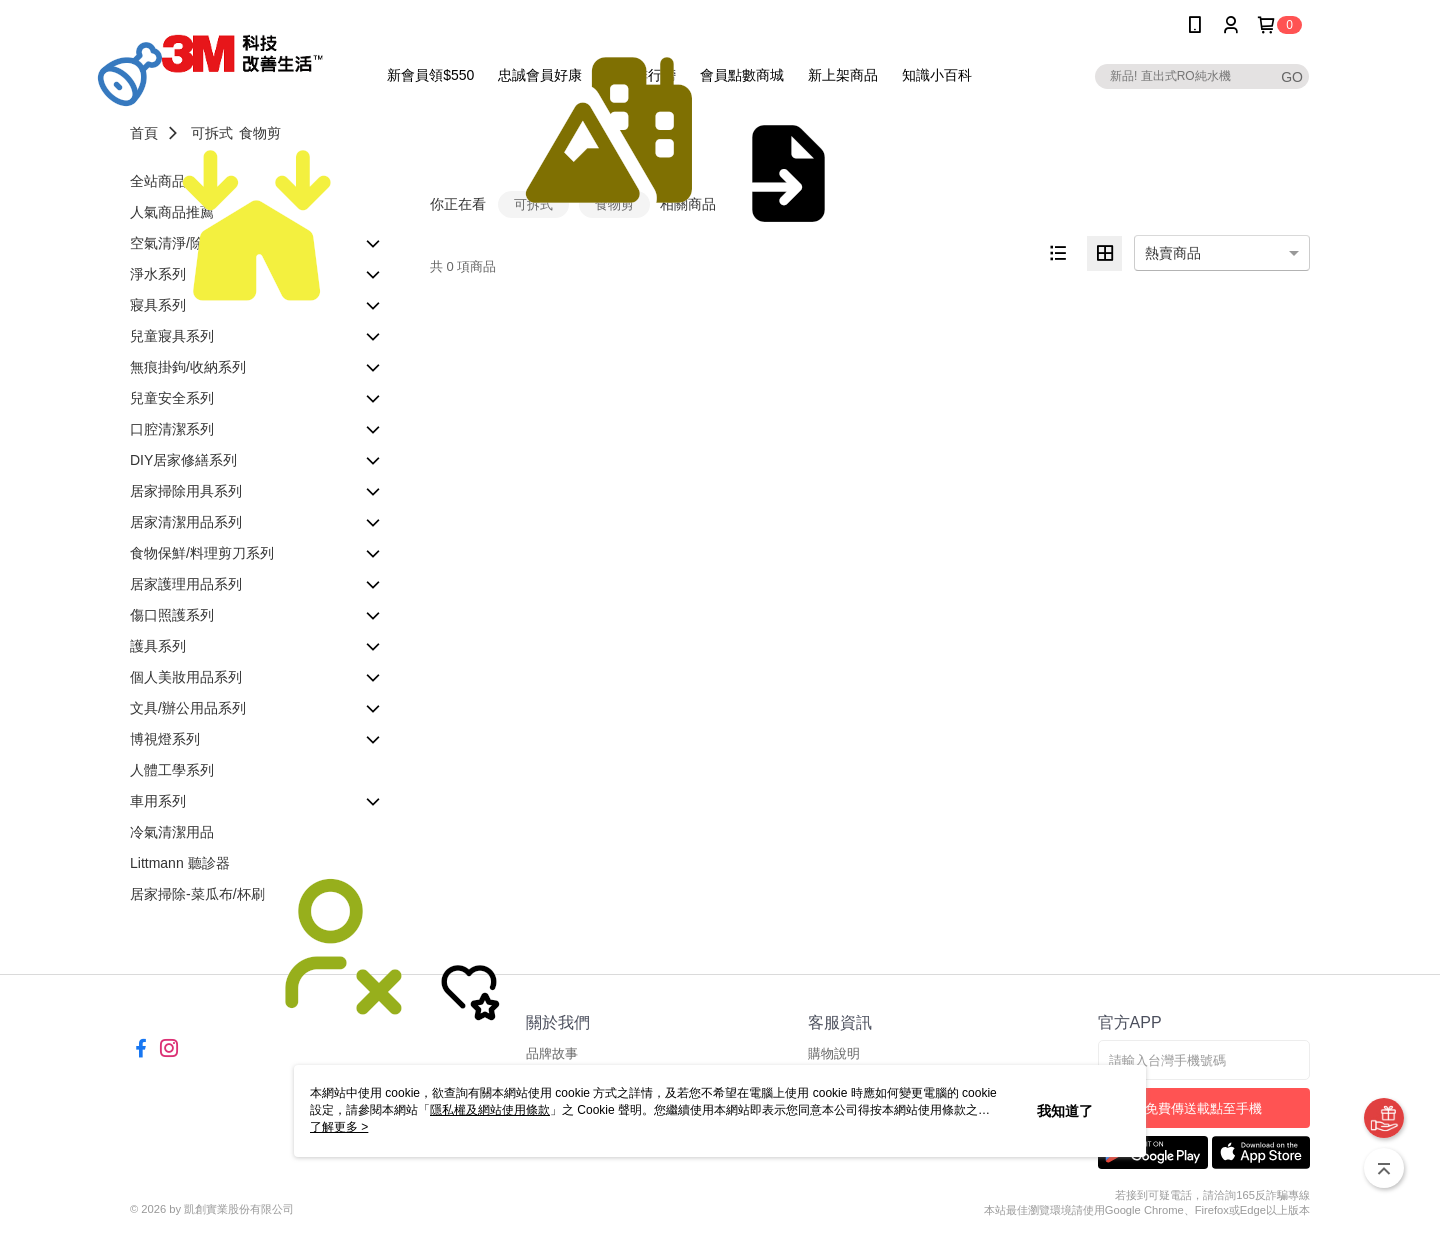 The height and width of the screenshot is (1234, 1440). What do you see at coordinates (256, 226) in the screenshot?
I see `set up camp at this location` at bounding box center [256, 226].